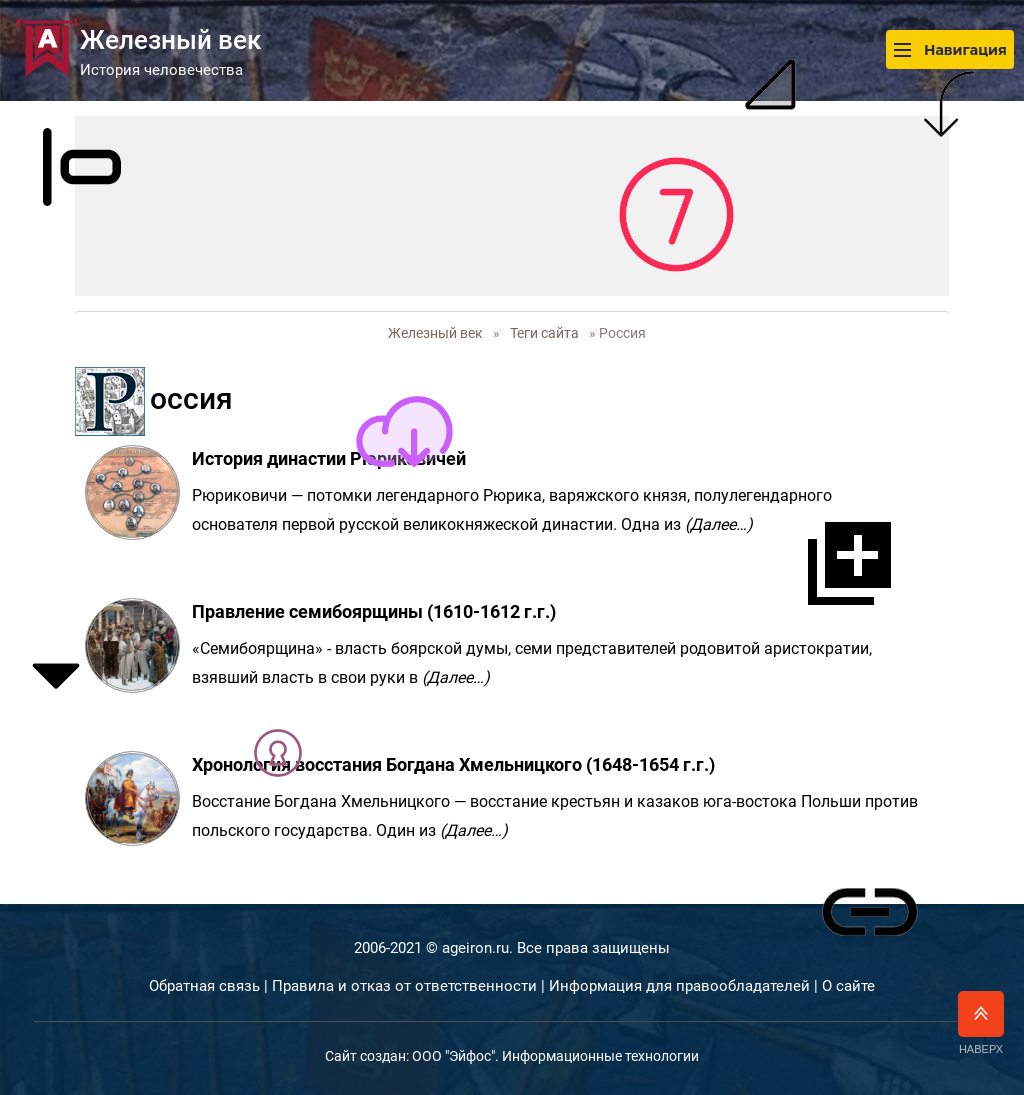  I want to click on align selected elements to the left, so click(82, 167).